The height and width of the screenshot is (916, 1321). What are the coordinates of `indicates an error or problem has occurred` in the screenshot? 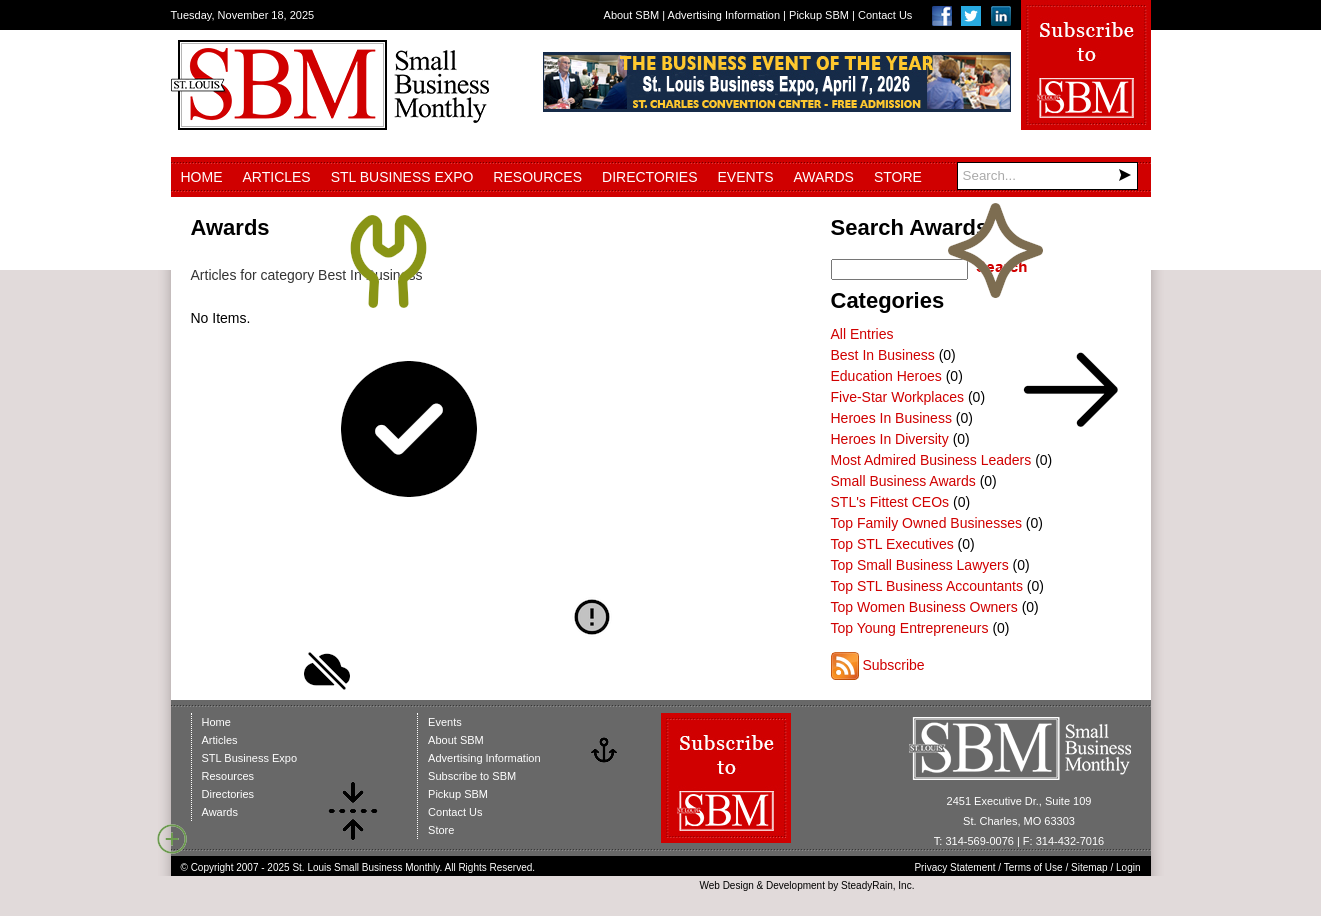 It's located at (592, 617).